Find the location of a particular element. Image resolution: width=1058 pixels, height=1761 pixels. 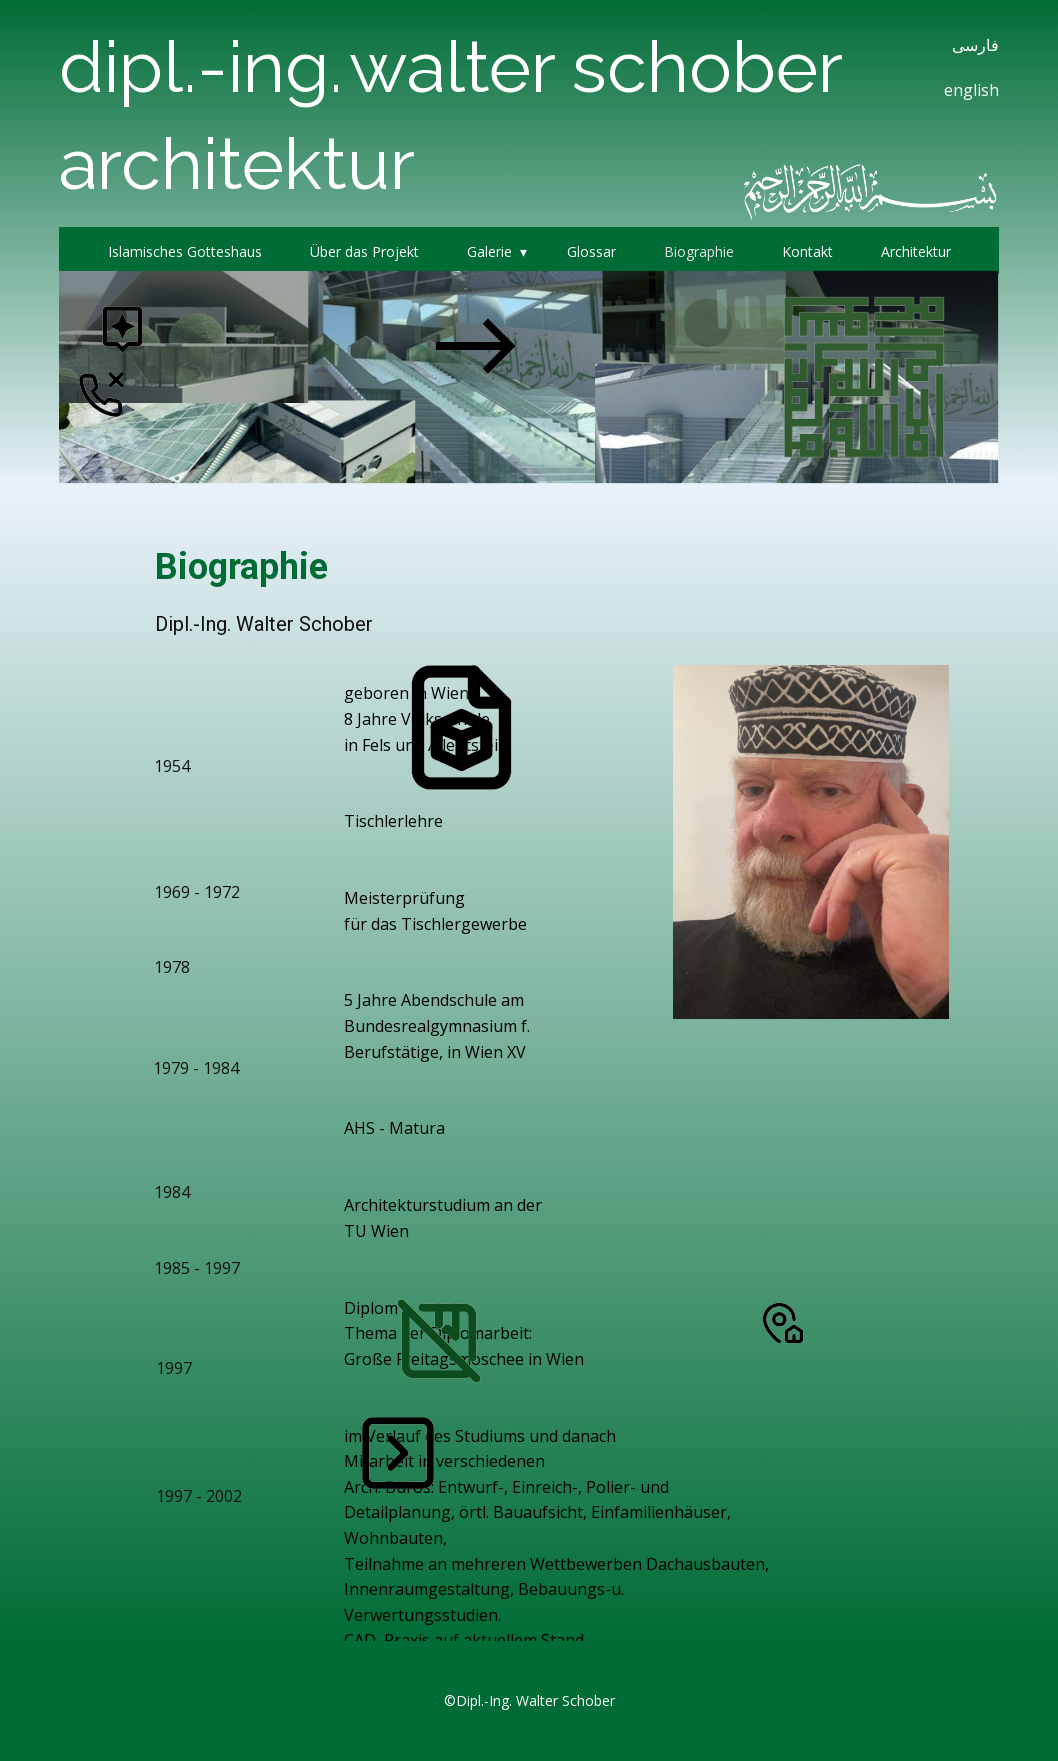

album or collection unavailable is located at coordinates (439, 1341).